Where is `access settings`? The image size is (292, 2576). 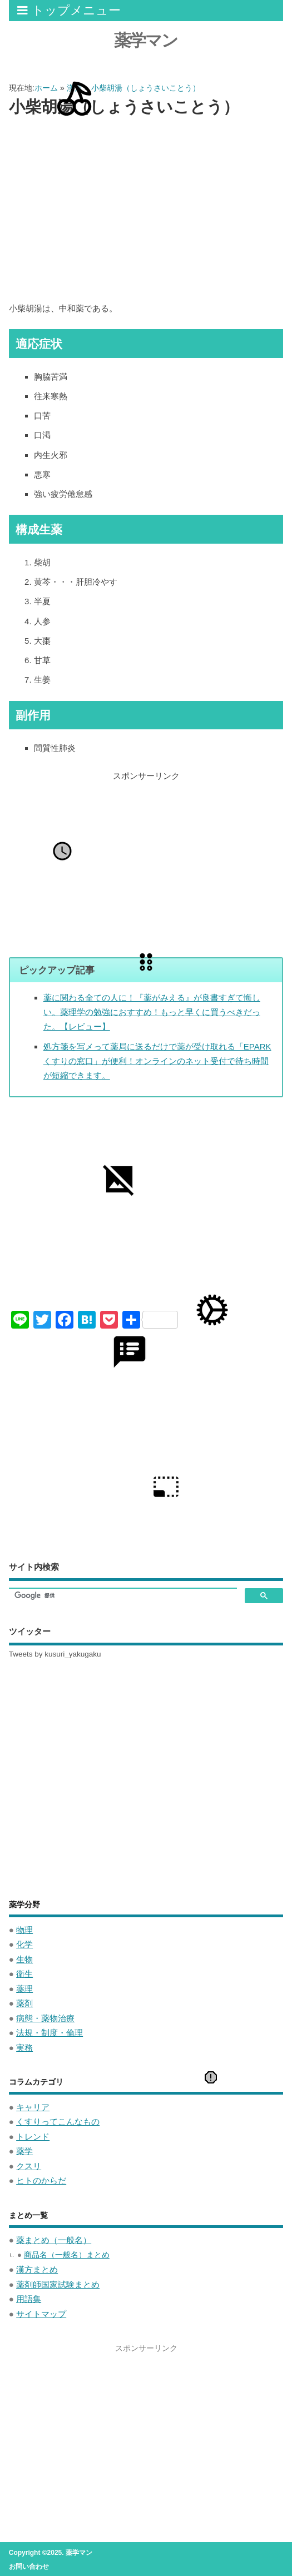
access settings is located at coordinates (212, 1310).